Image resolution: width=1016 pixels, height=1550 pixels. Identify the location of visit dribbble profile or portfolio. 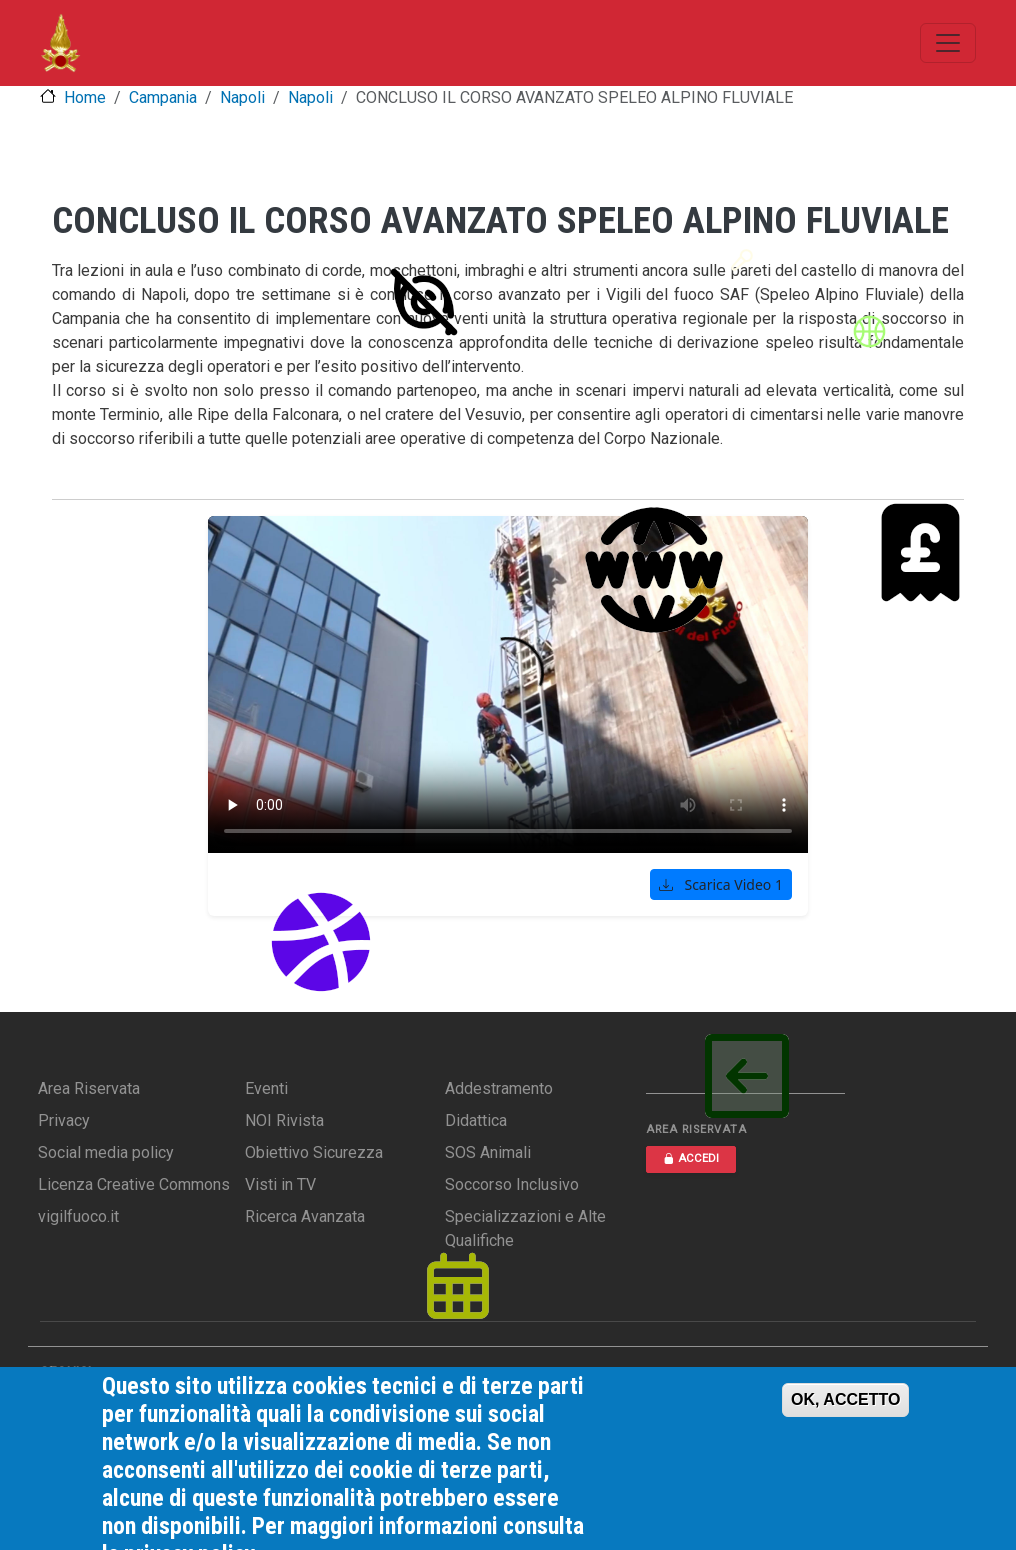
(321, 942).